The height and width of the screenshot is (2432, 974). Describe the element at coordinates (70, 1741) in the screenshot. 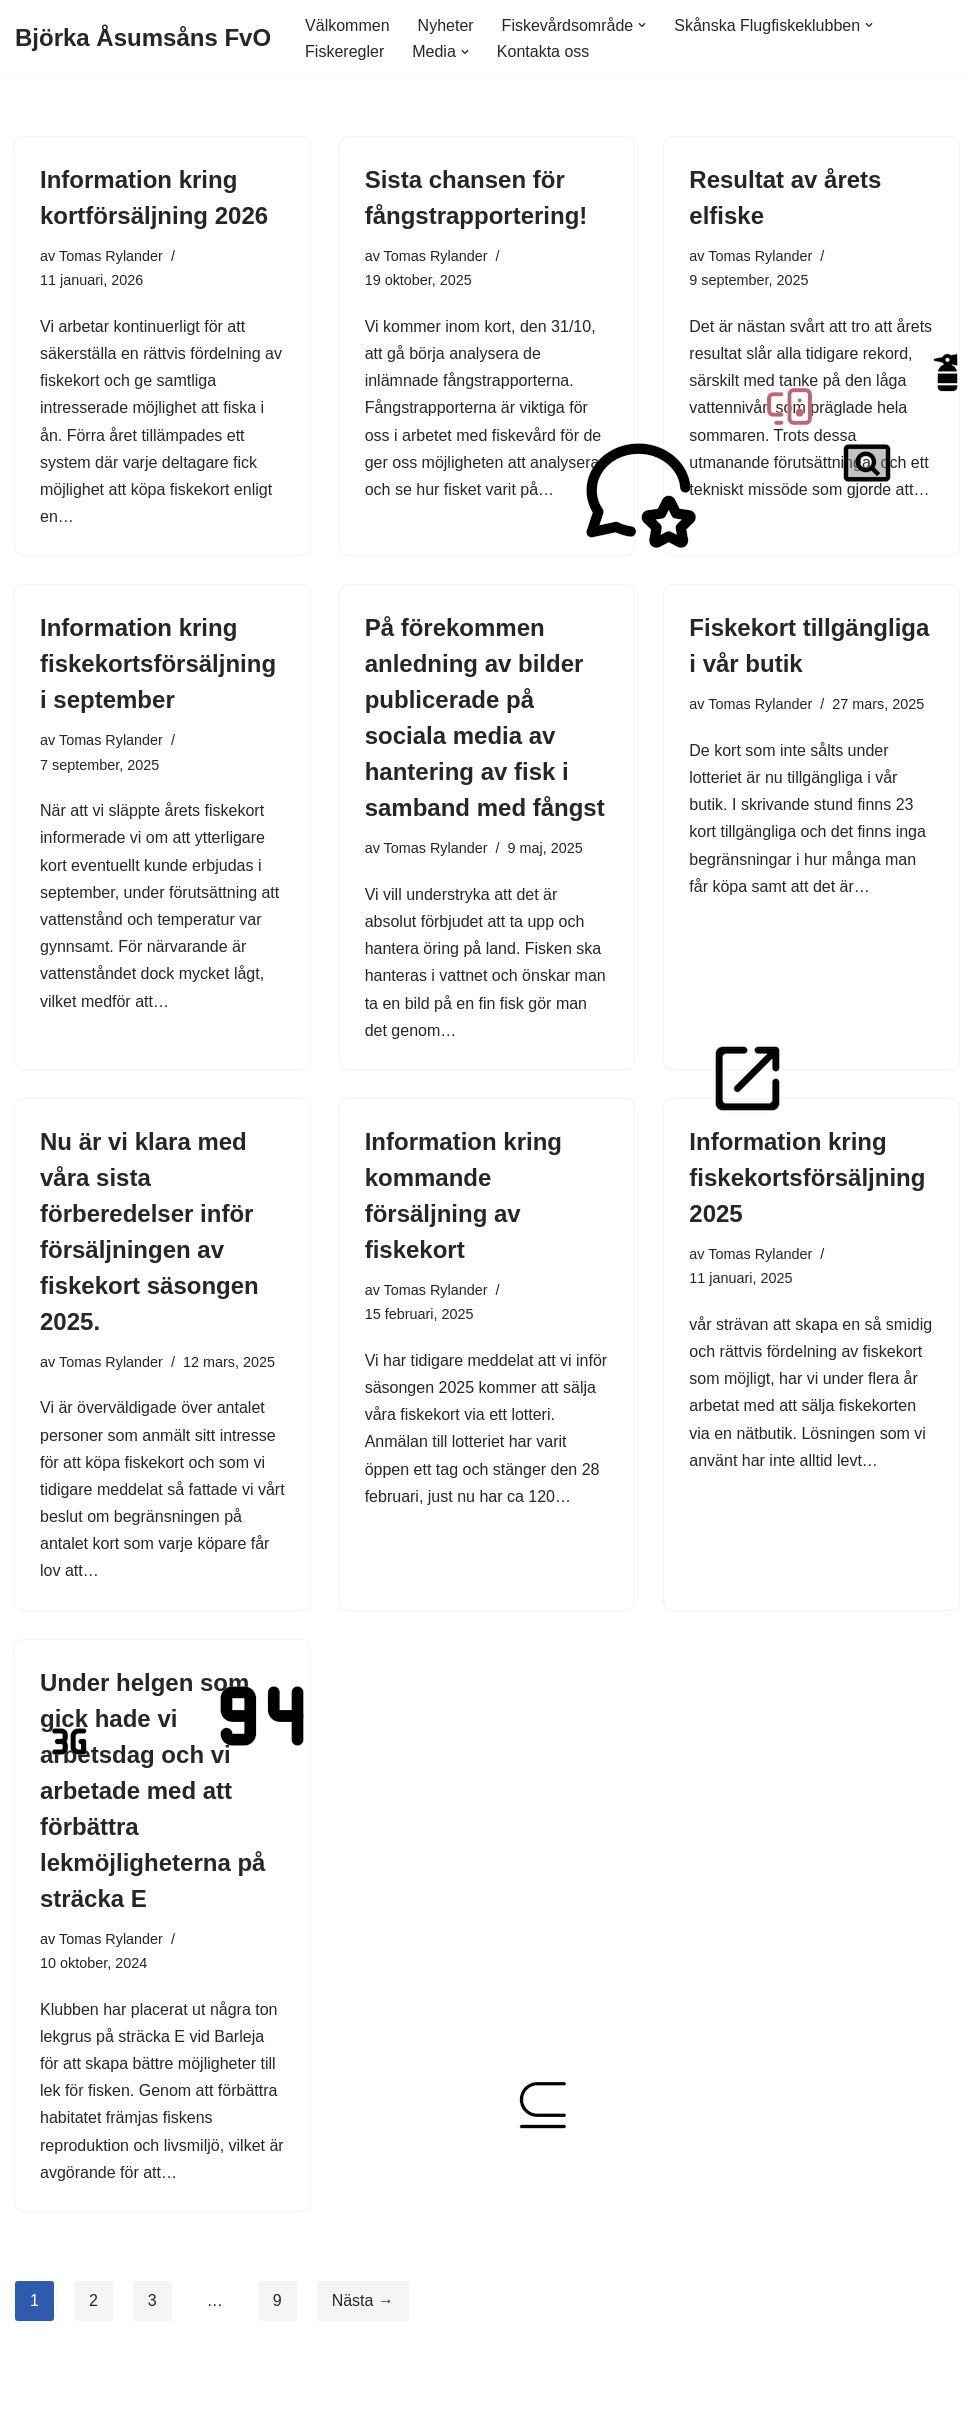

I see `indicates 3G mobile network connection` at that location.